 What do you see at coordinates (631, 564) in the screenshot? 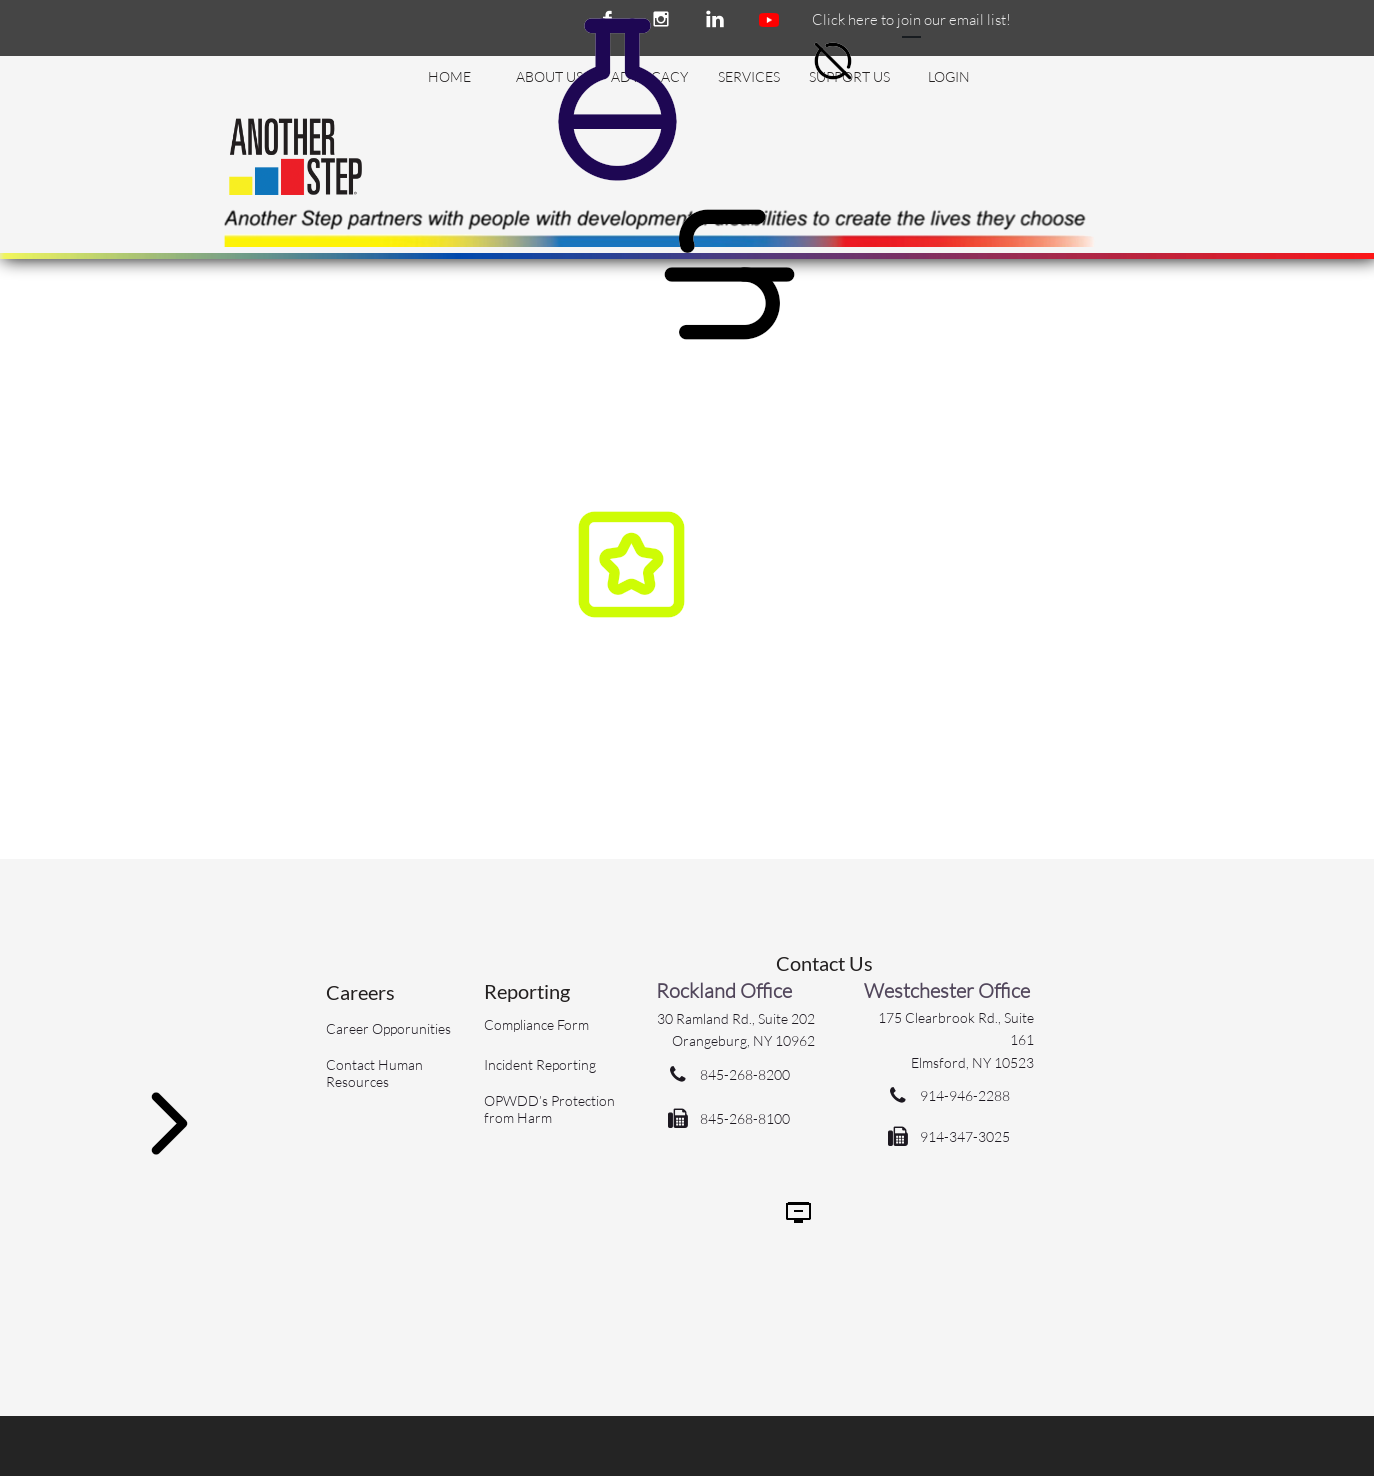
I see `add item to favorites` at bounding box center [631, 564].